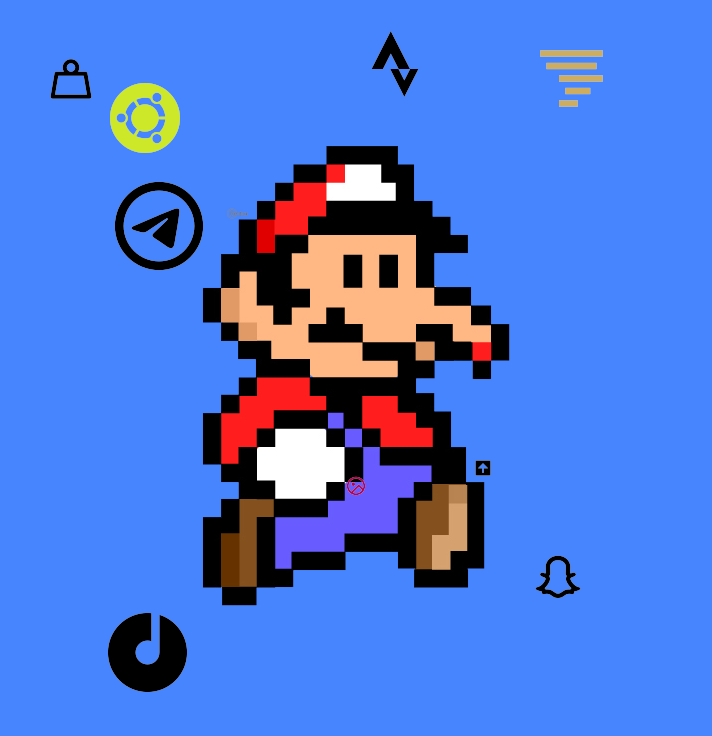 This screenshot has height=736, width=712. I want to click on redox healthcare data platform logo, so click(237, 213).